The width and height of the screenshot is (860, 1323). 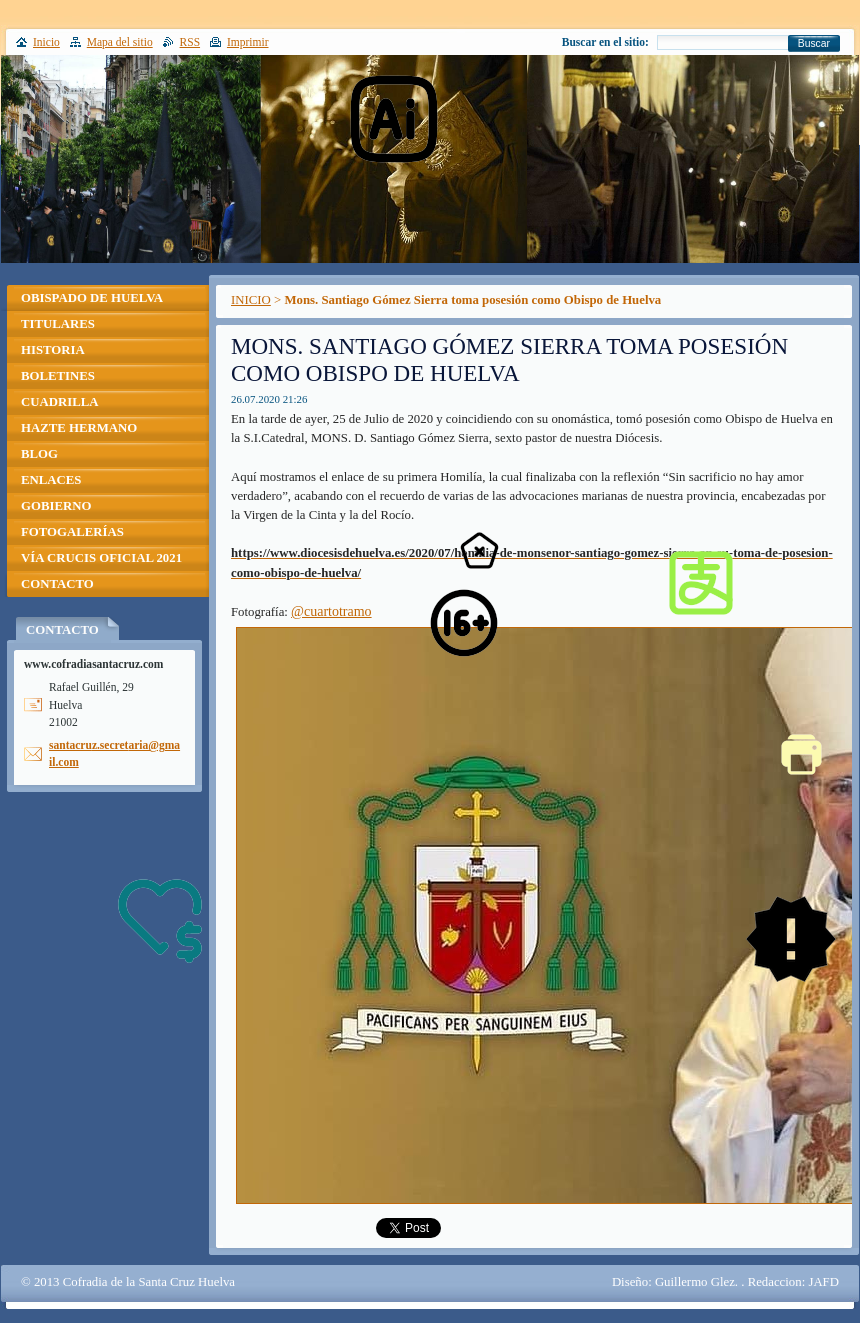 What do you see at coordinates (479, 551) in the screenshot?
I see `remove or delete a selected shape` at bounding box center [479, 551].